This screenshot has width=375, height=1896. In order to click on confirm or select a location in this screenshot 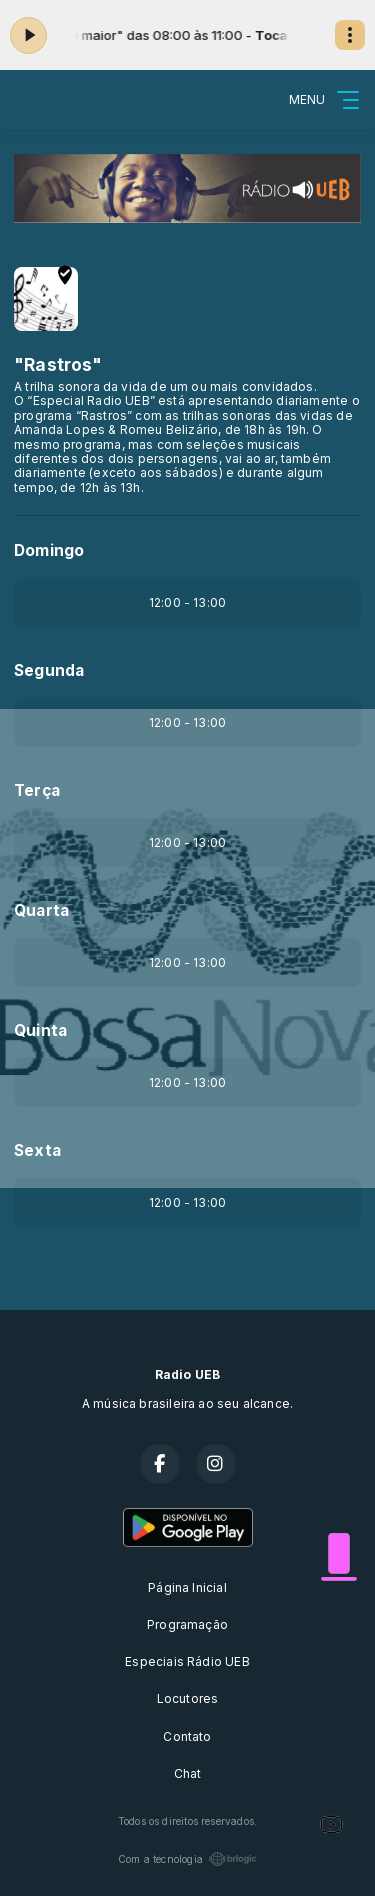, I will do `click(65, 275)`.